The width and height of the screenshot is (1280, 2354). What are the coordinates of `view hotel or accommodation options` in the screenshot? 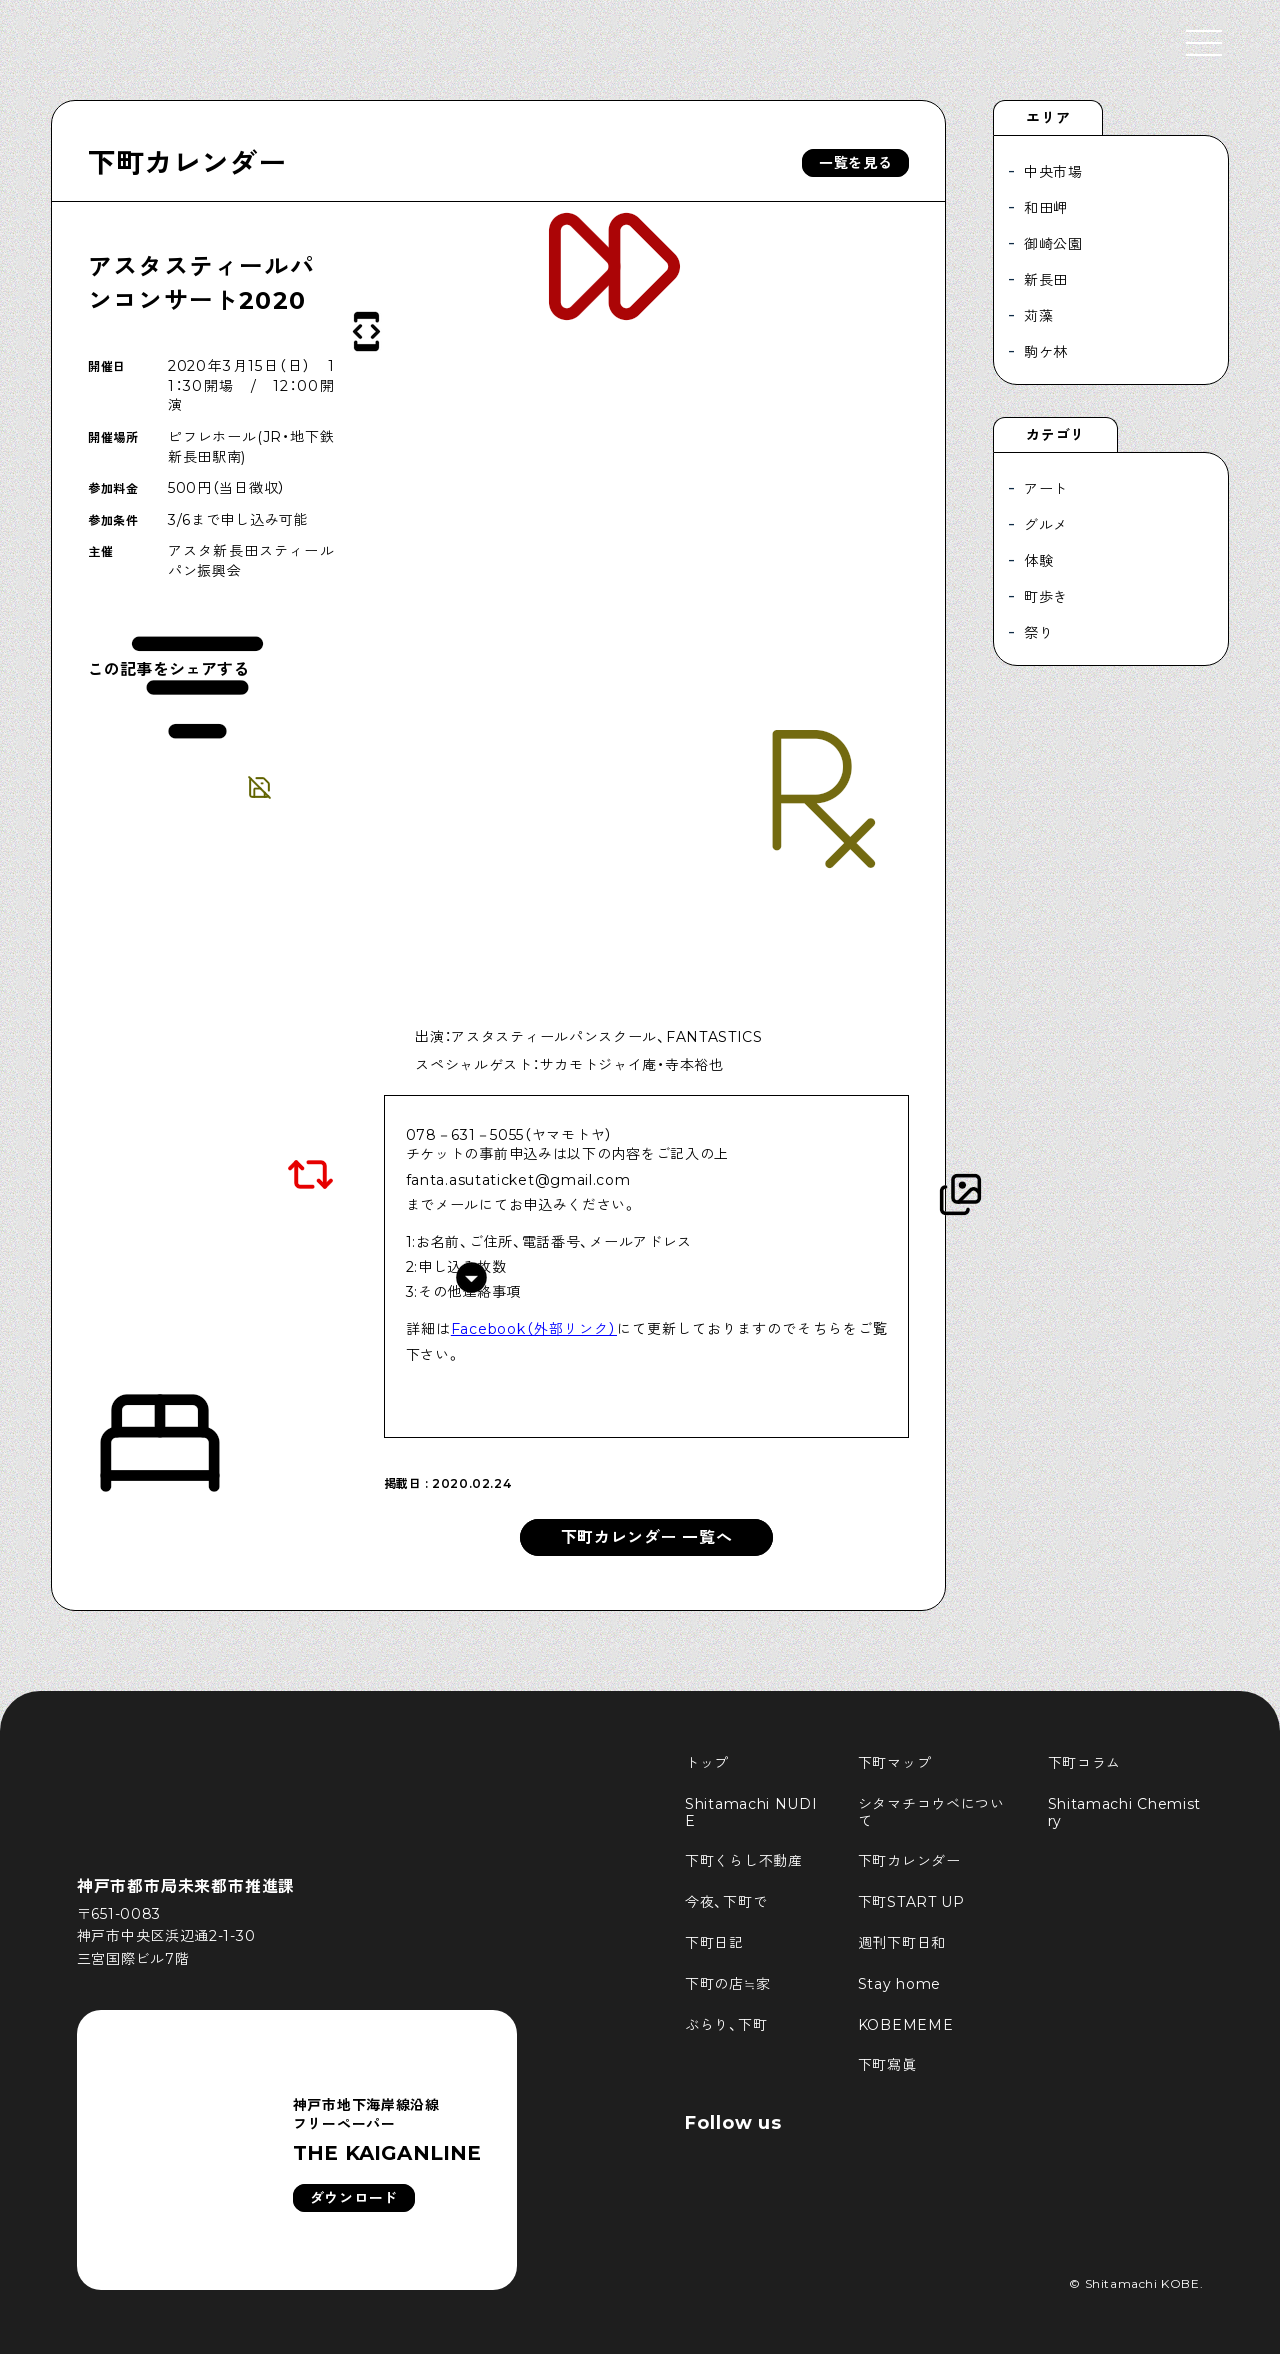 It's located at (160, 1443).